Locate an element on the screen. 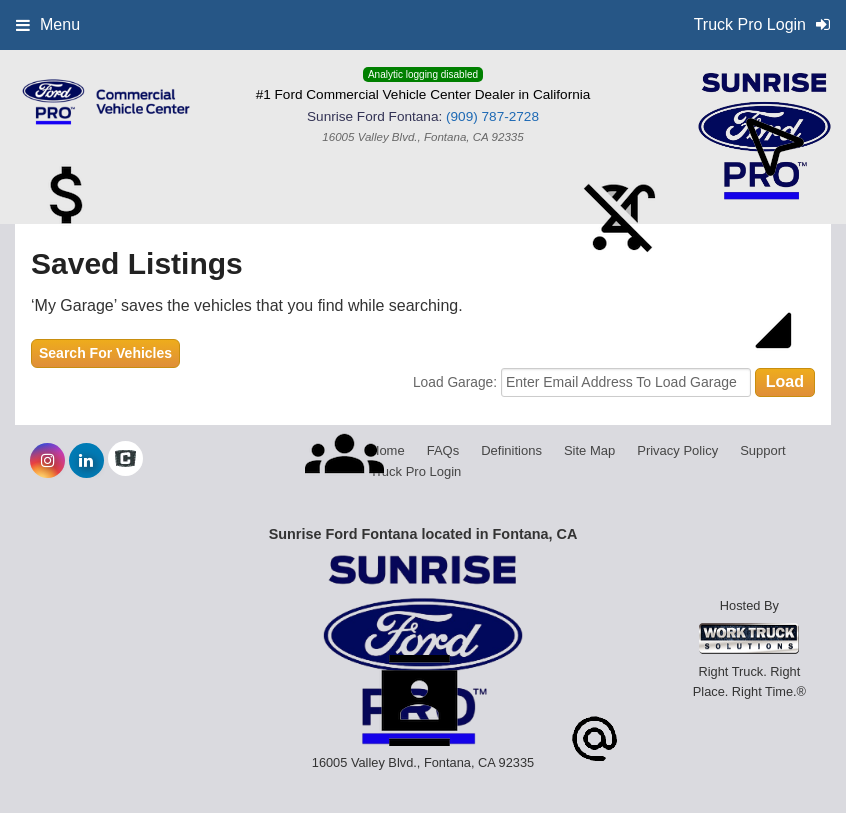 Image resolution: width=846 pixels, height=813 pixels. strollers not permitted in this area is located at coordinates (620, 215).